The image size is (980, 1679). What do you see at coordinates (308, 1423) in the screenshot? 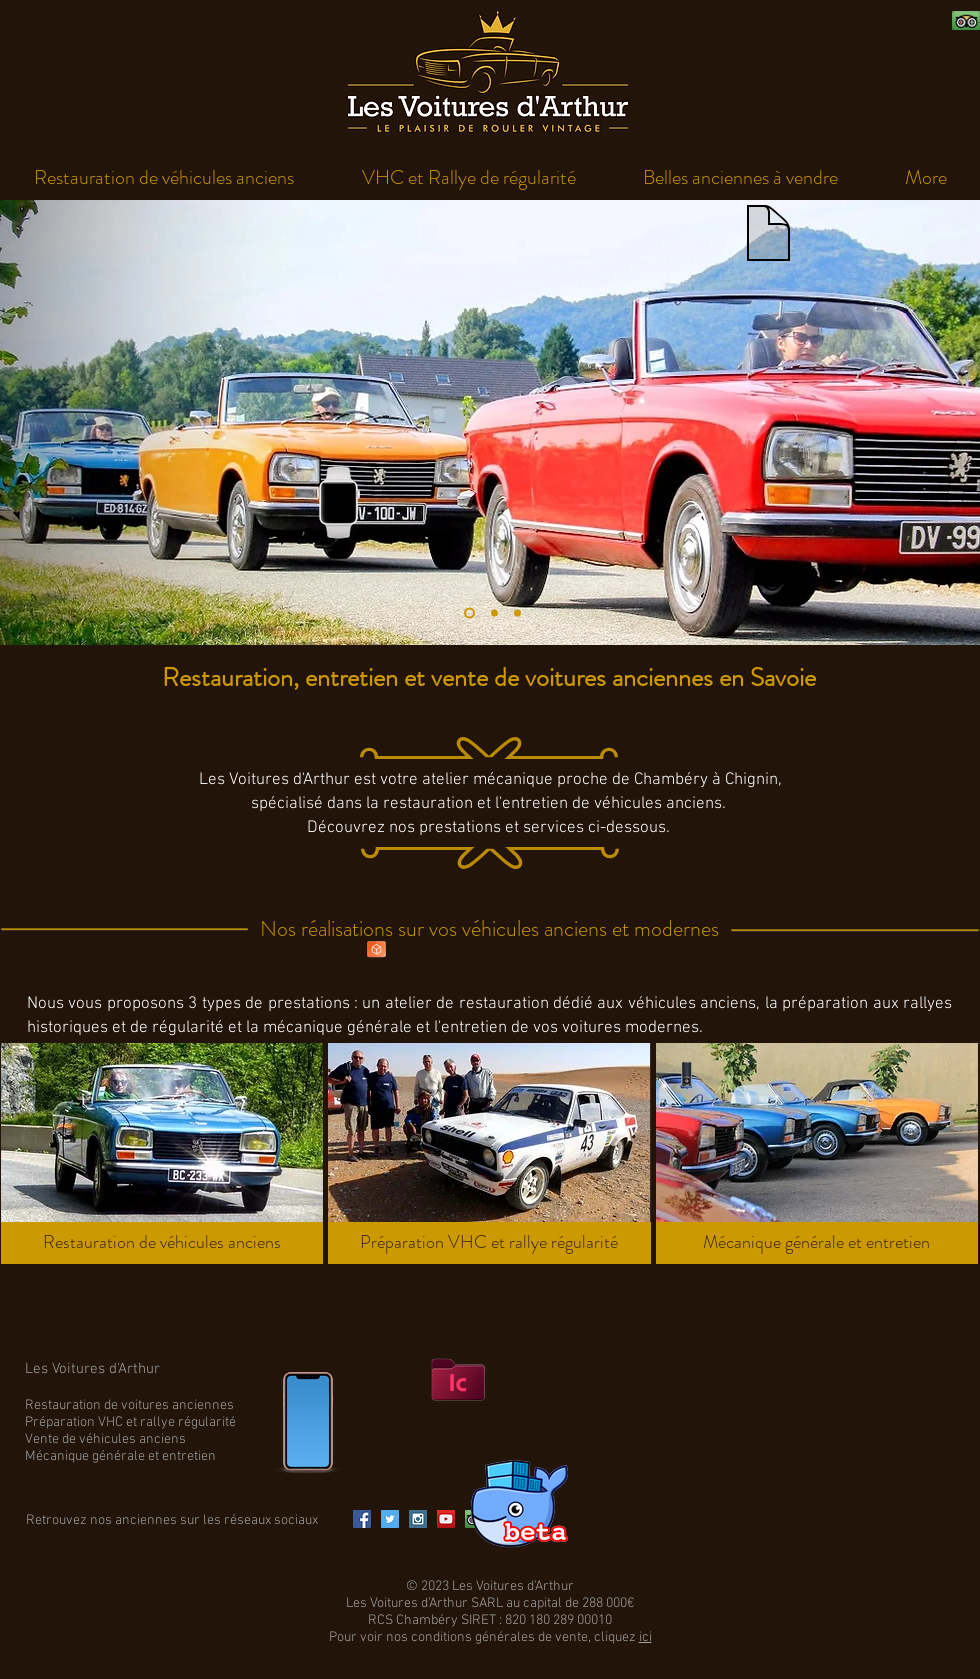
I see `iPhone XR device connected to your Mac` at bounding box center [308, 1423].